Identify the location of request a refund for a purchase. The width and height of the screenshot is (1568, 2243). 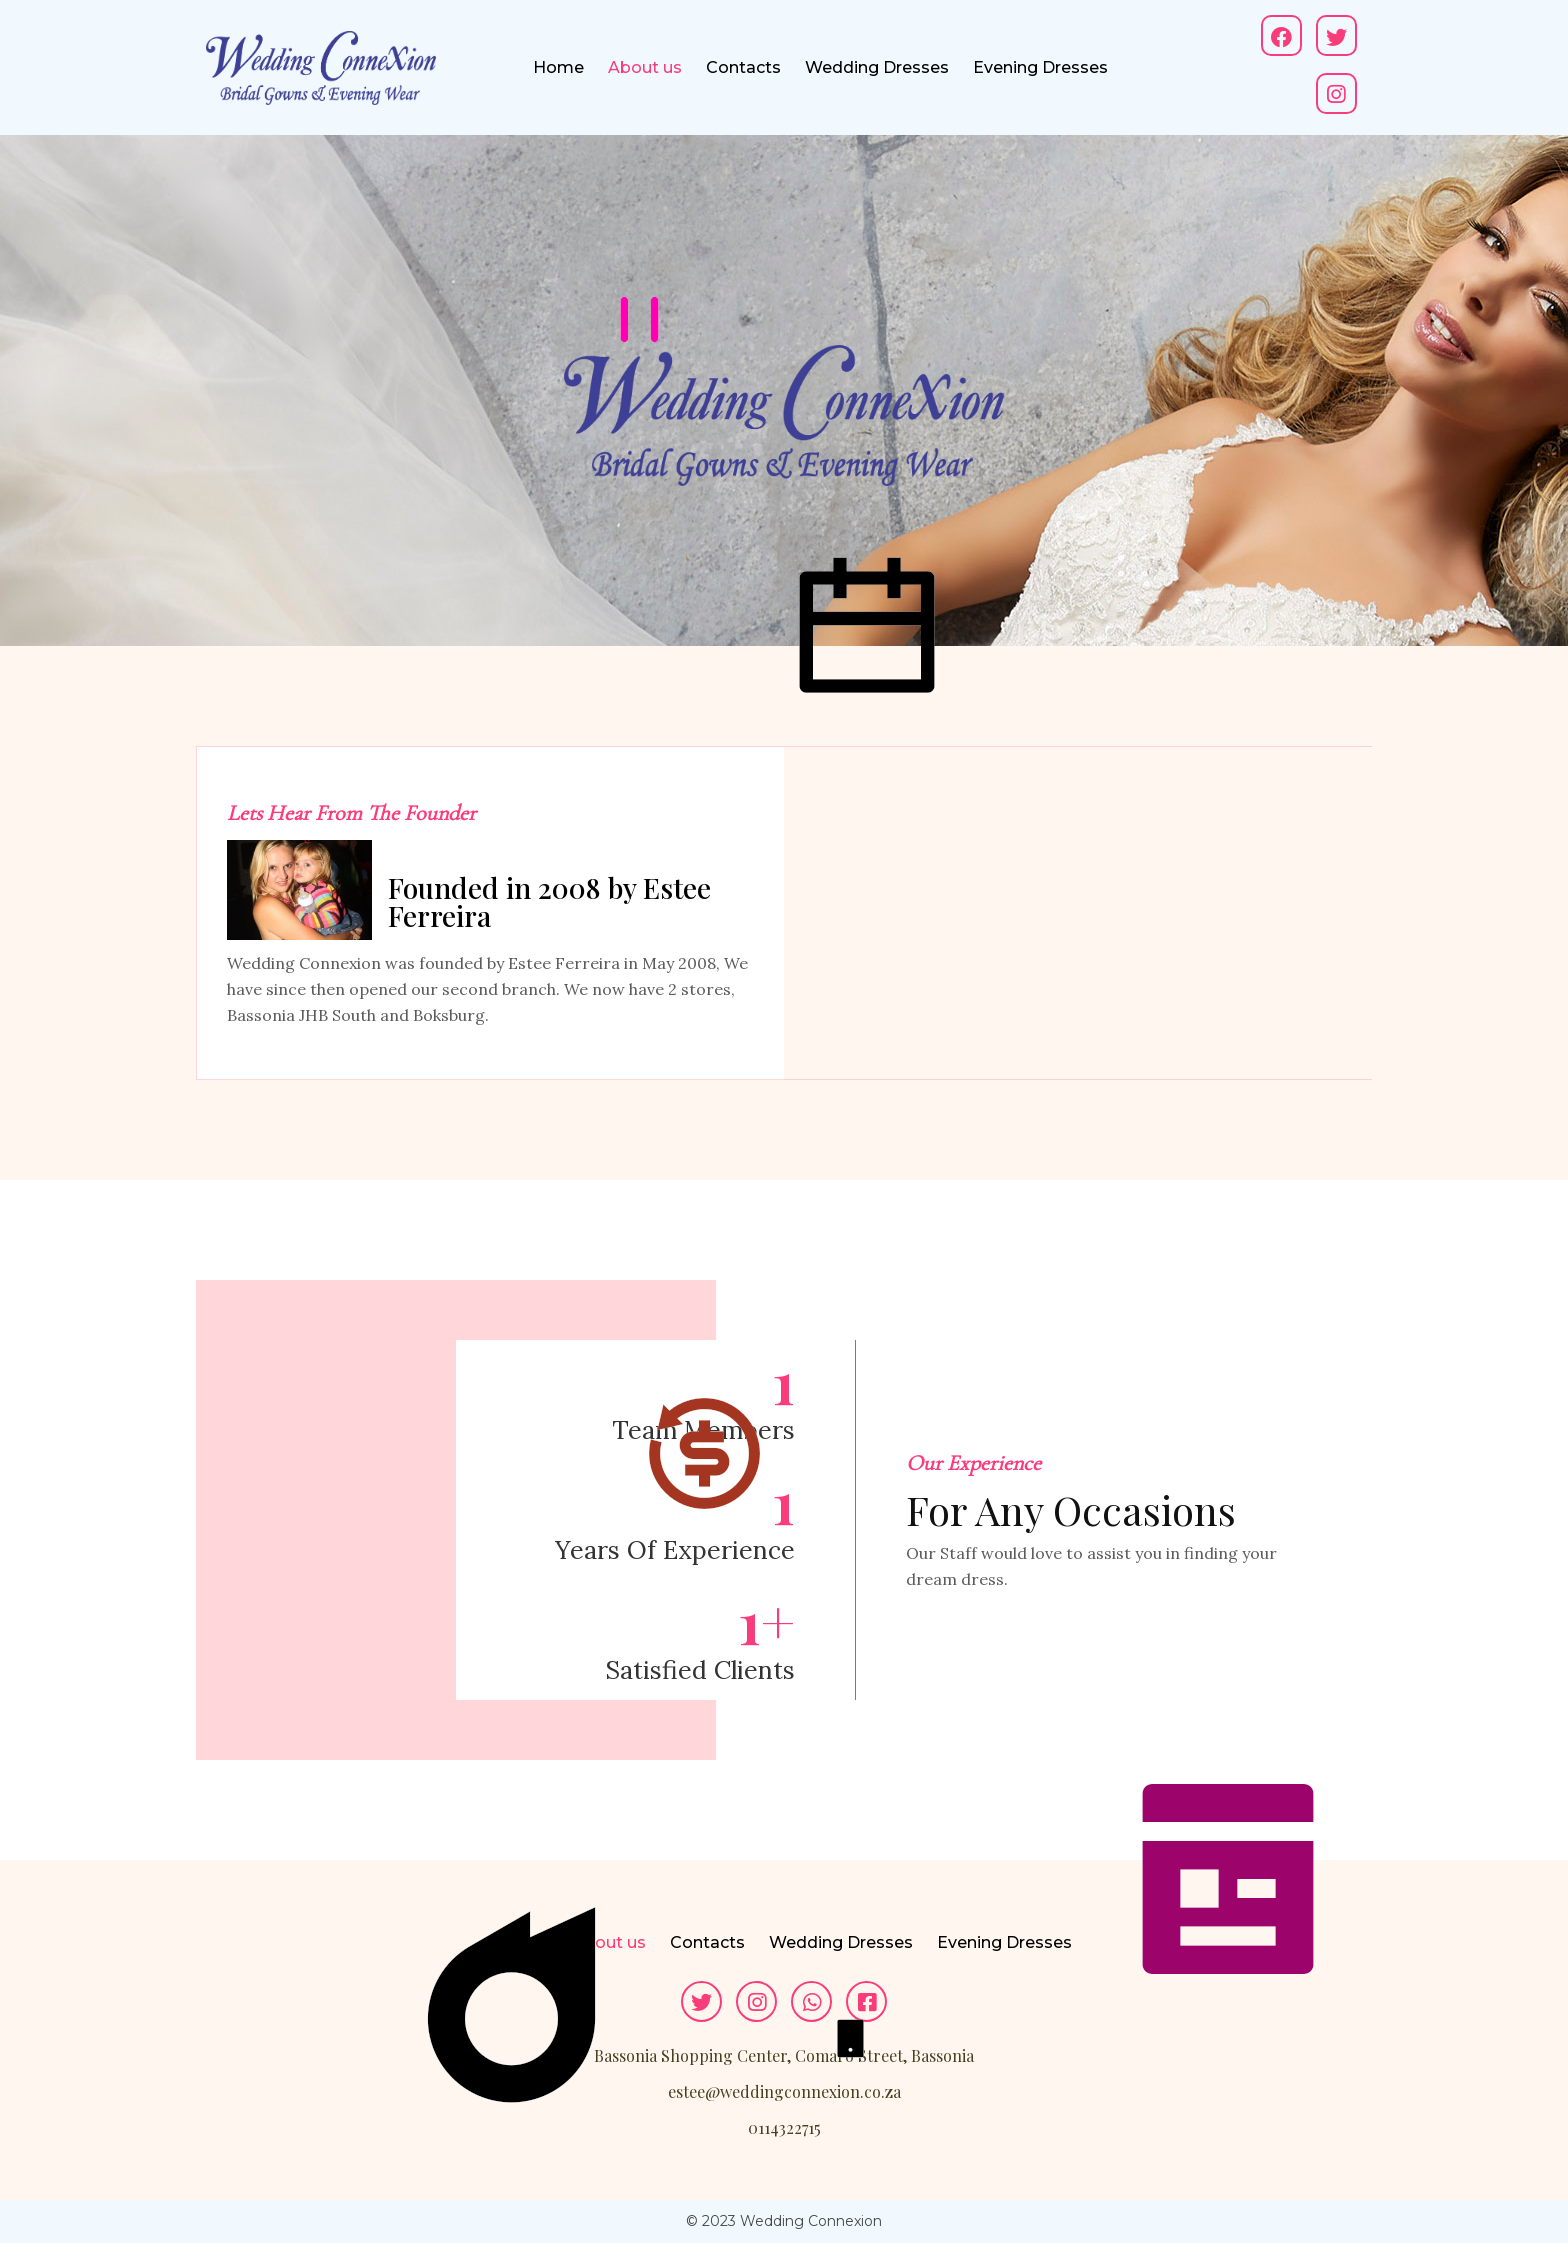
(704, 1453).